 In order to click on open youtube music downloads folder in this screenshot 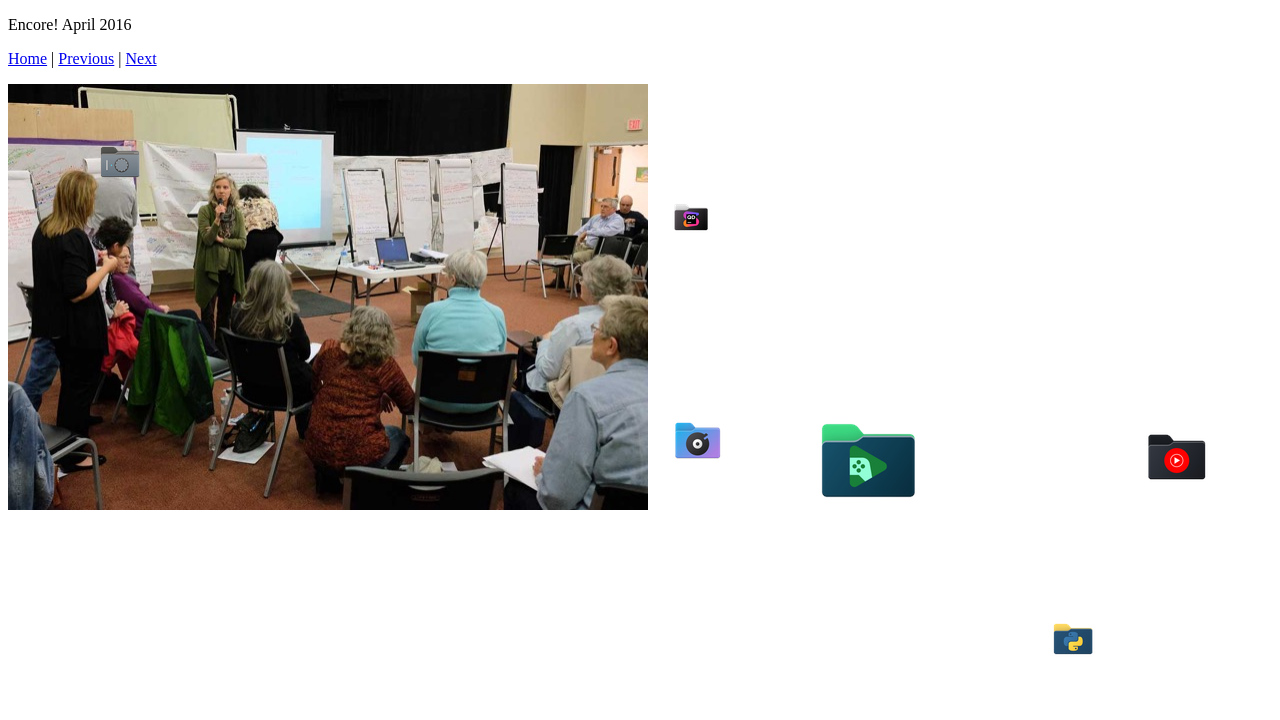, I will do `click(1176, 458)`.